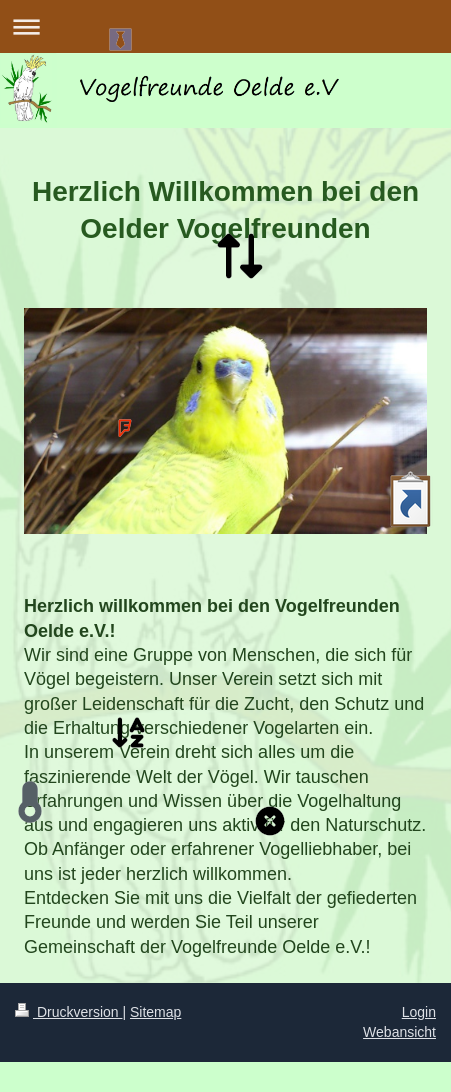 Image resolution: width=451 pixels, height=1092 pixels. Describe the element at coordinates (128, 732) in the screenshot. I see `sort items alphabetically from A to Z` at that location.